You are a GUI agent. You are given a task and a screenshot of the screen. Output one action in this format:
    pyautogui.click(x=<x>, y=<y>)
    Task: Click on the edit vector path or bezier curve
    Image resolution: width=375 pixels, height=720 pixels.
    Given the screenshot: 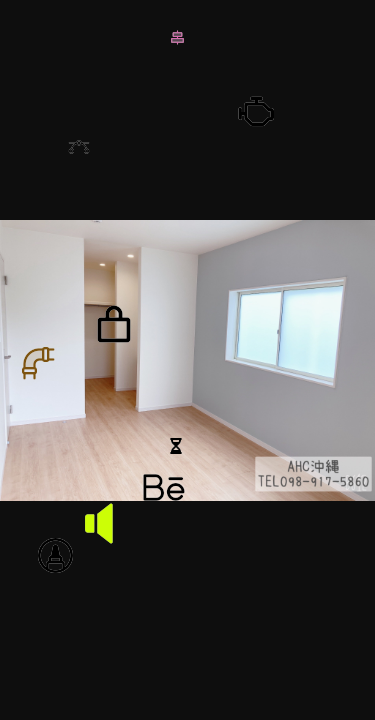 What is the action you would take?
    pyautogui.click(x=79, y=147)
    